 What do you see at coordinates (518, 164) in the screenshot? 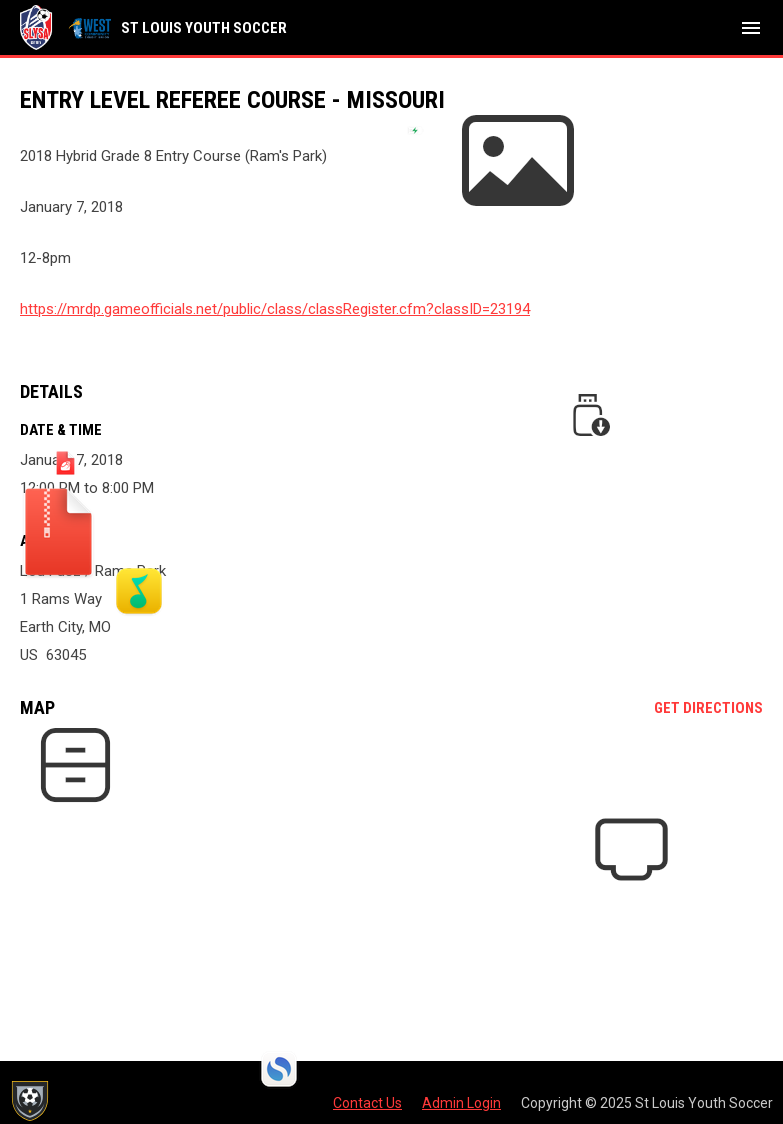
I see `open photo viewer application` at bounding box center [518, 164].